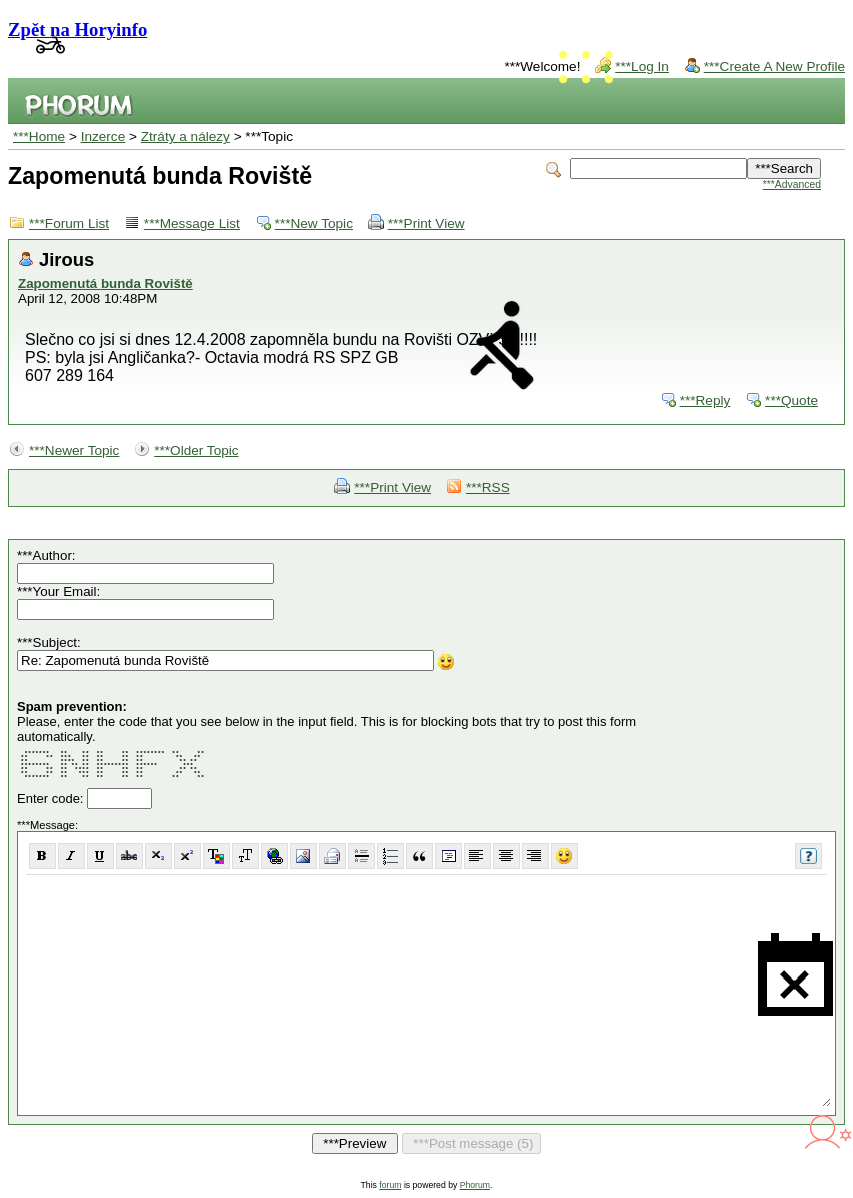 The width and height of the screenshot is (853, 1198). I want to click on indicates a cancelled or unavailable event, so click(795, 978).